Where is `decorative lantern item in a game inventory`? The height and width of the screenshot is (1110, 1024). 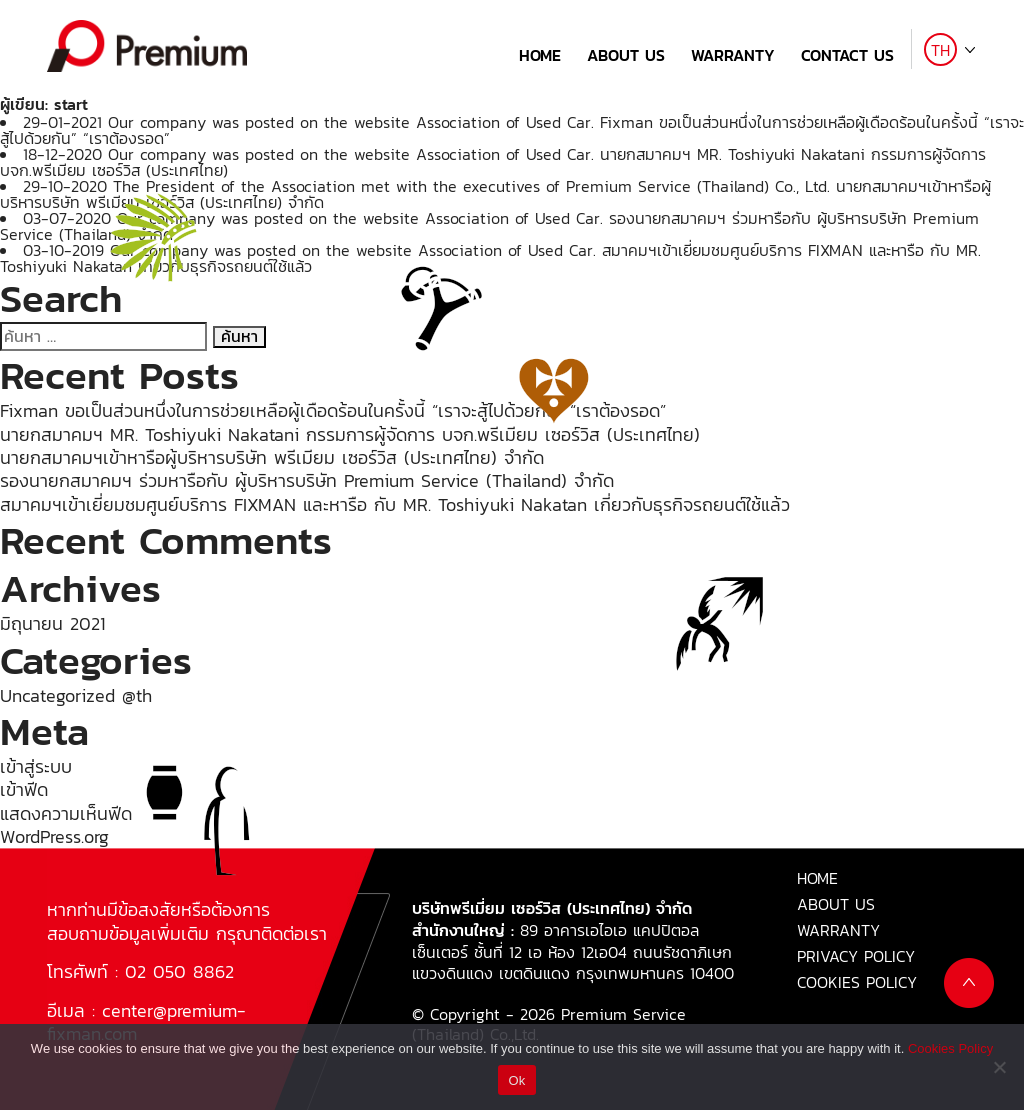 decorative lantern item in a game inventory is located at coordinates (201, 820).